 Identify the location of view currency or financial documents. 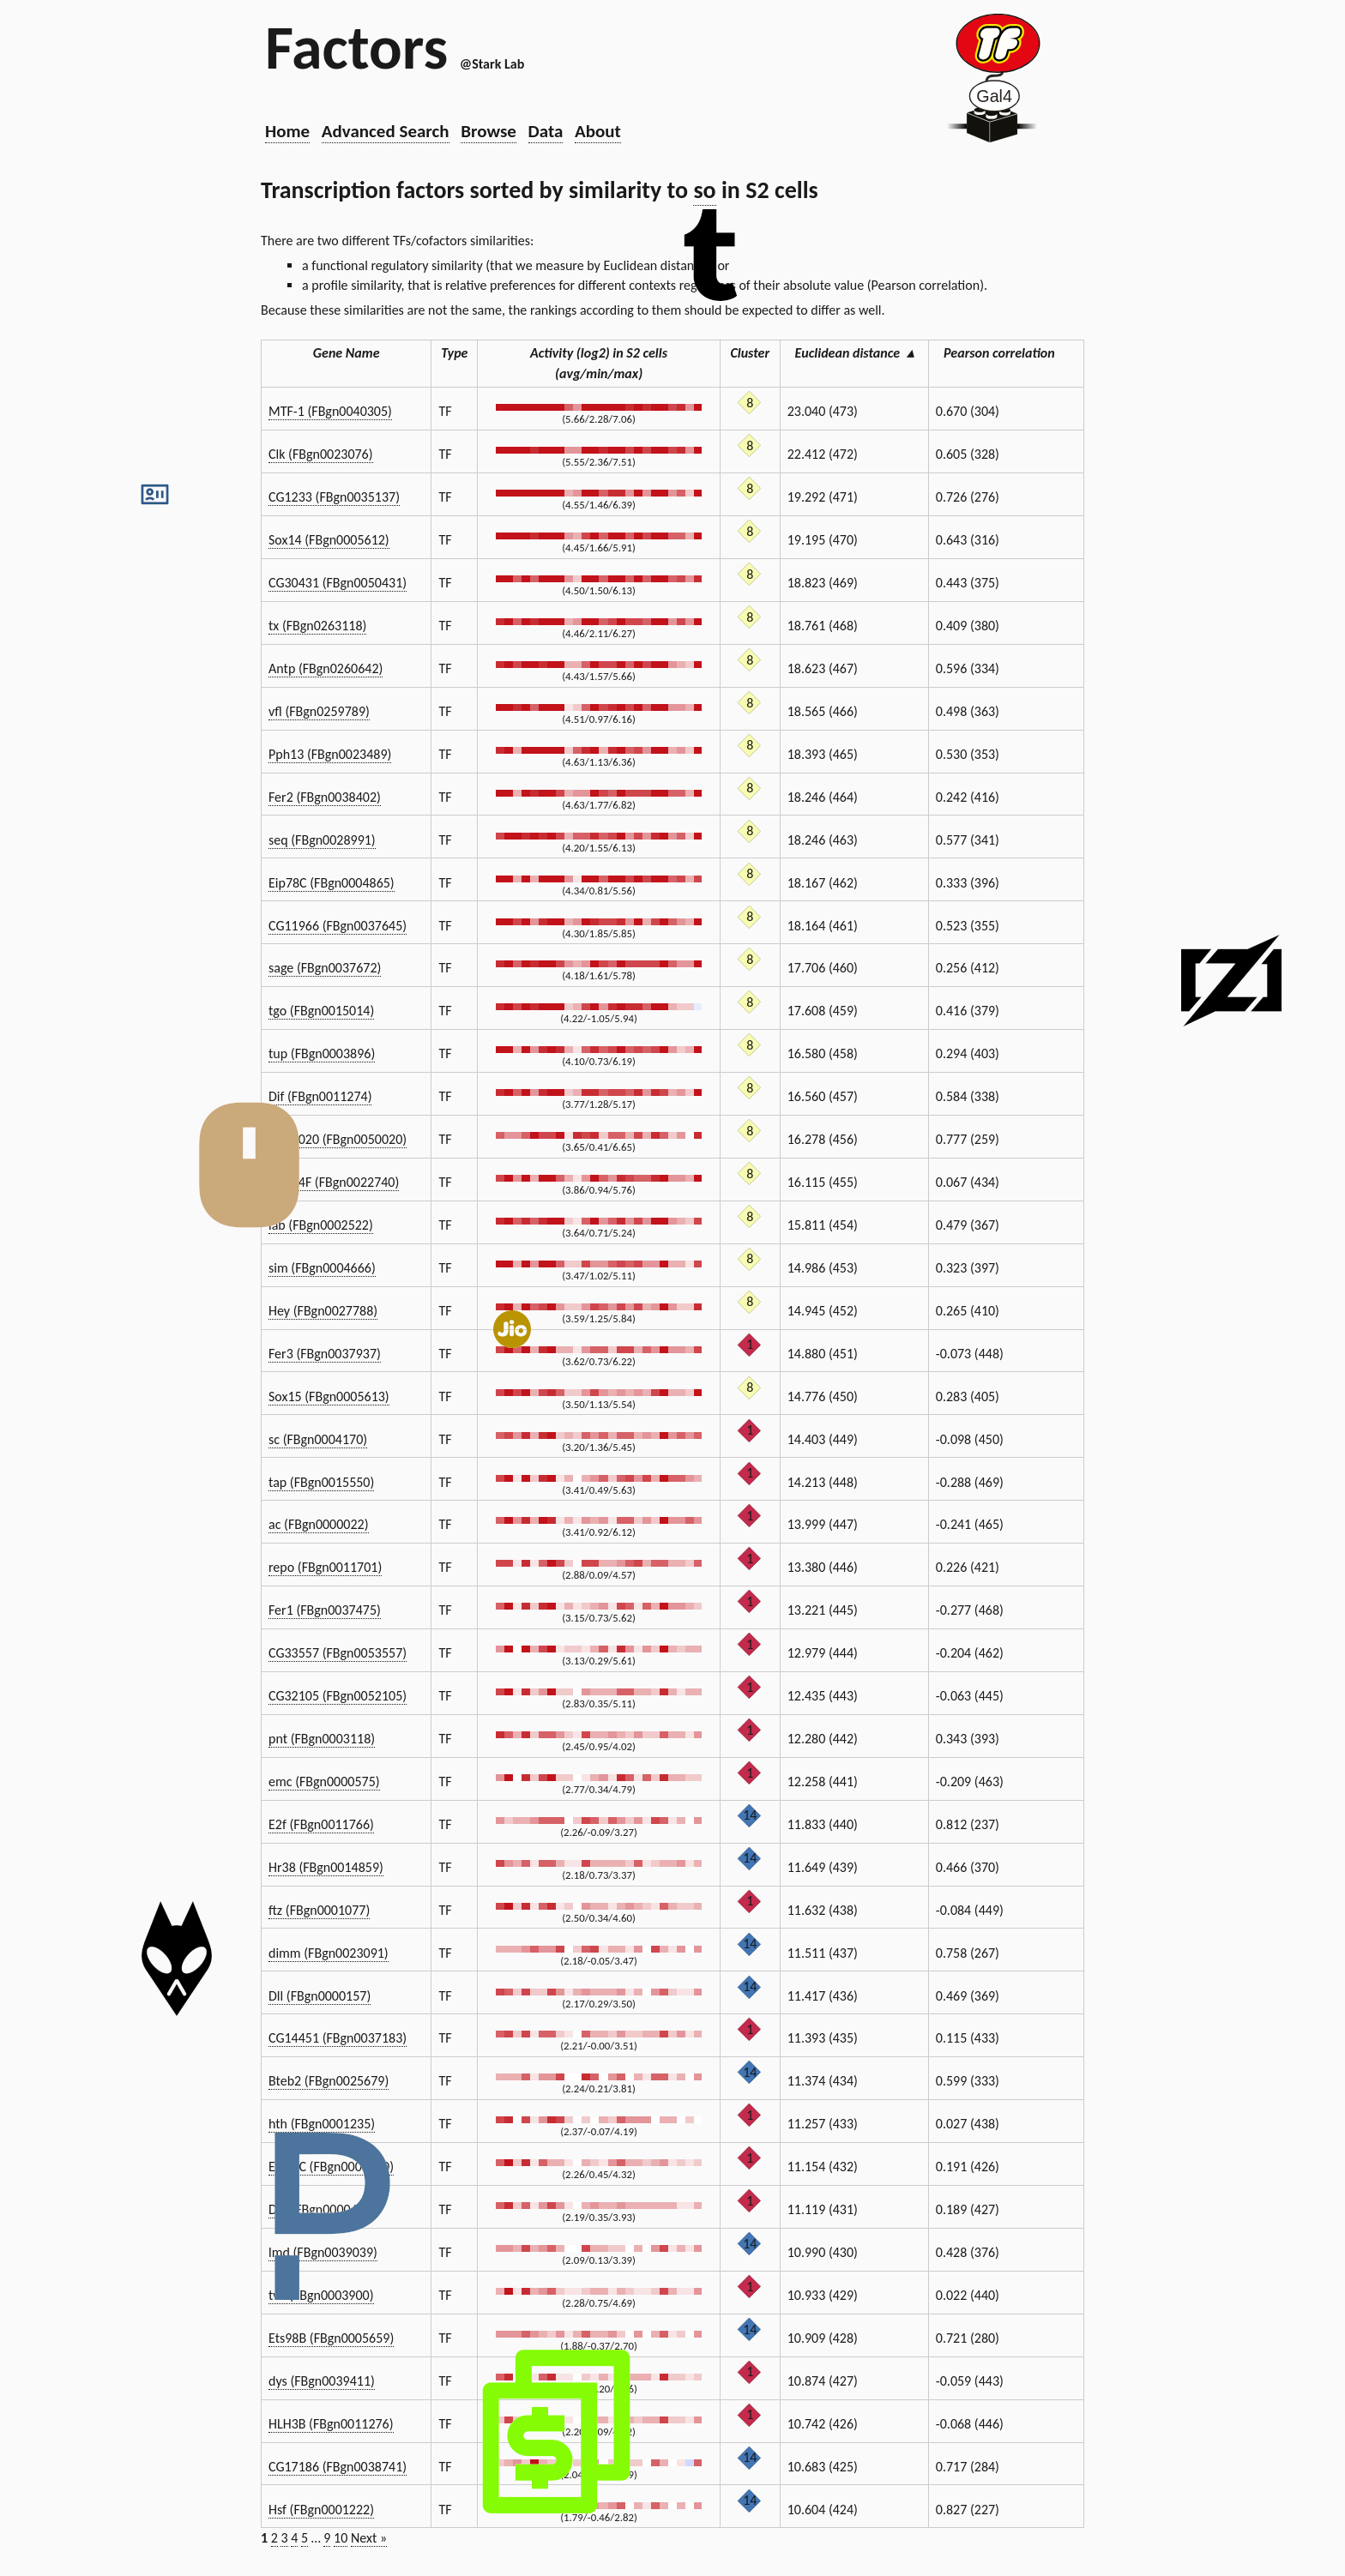
(556, 2431).